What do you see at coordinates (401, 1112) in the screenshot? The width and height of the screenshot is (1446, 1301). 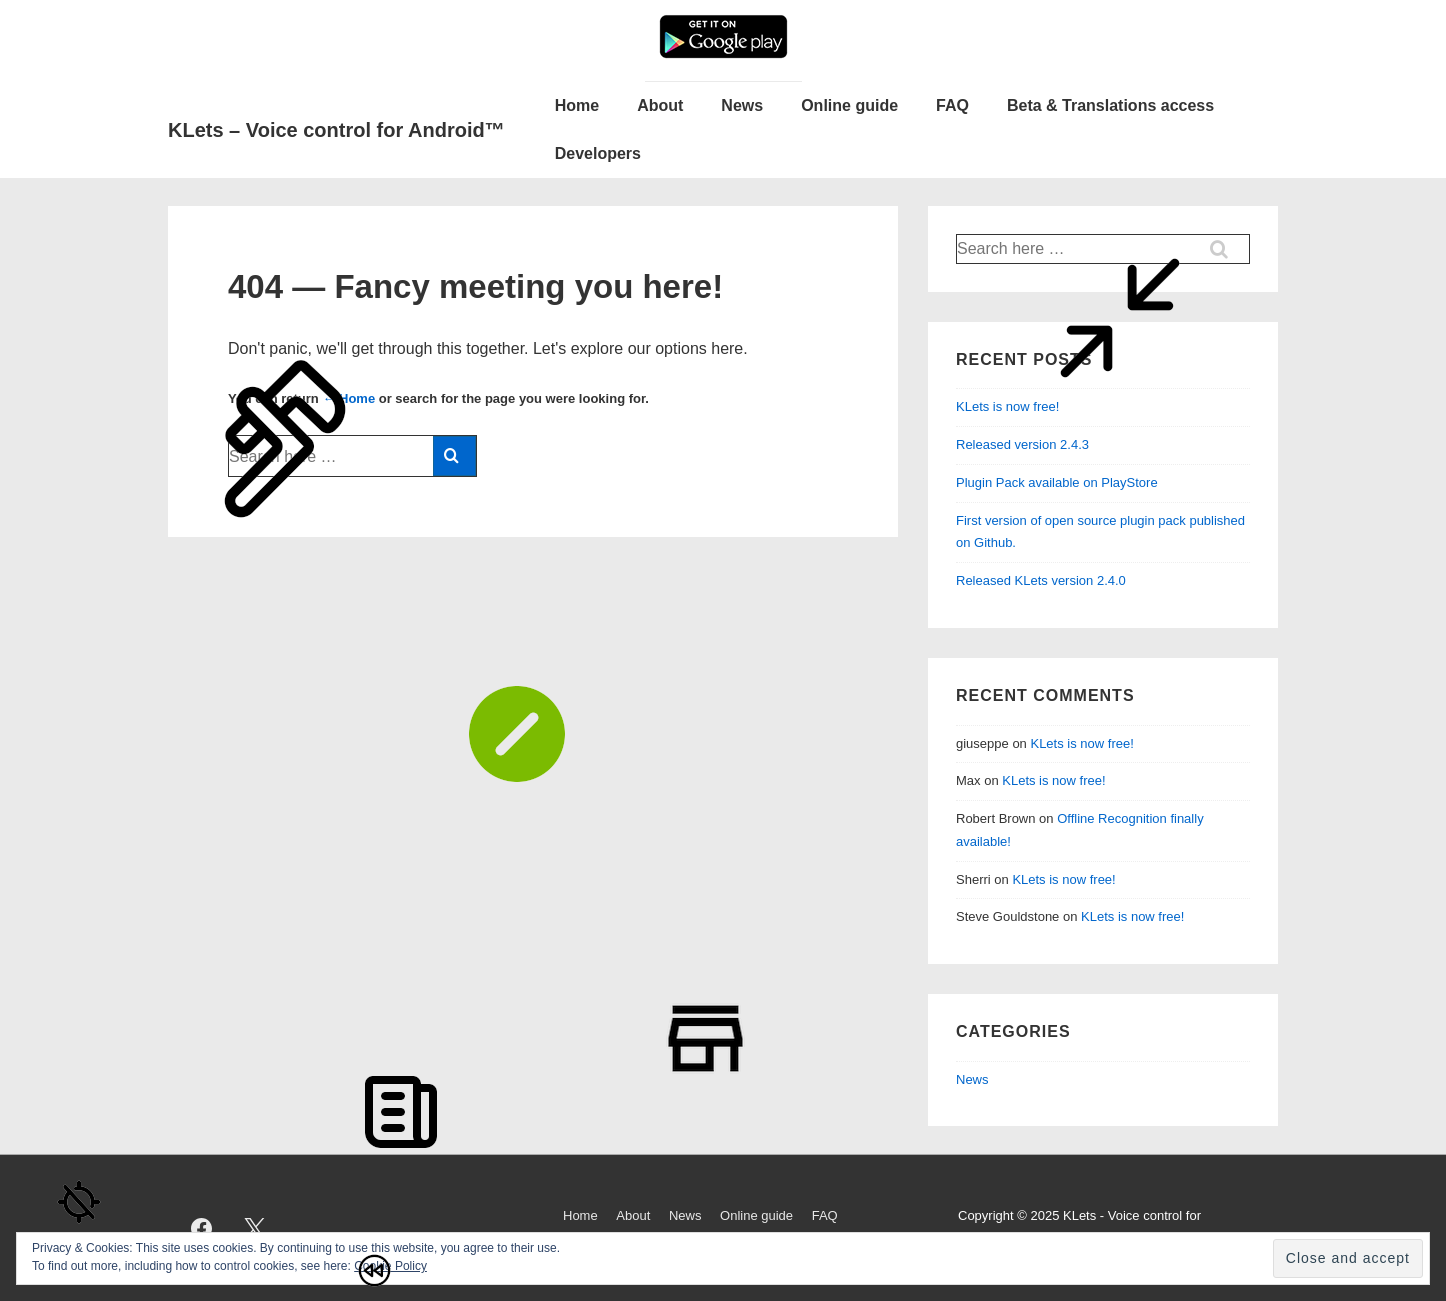 I see `view news articles or updates` at bounding box center [401, 1112].